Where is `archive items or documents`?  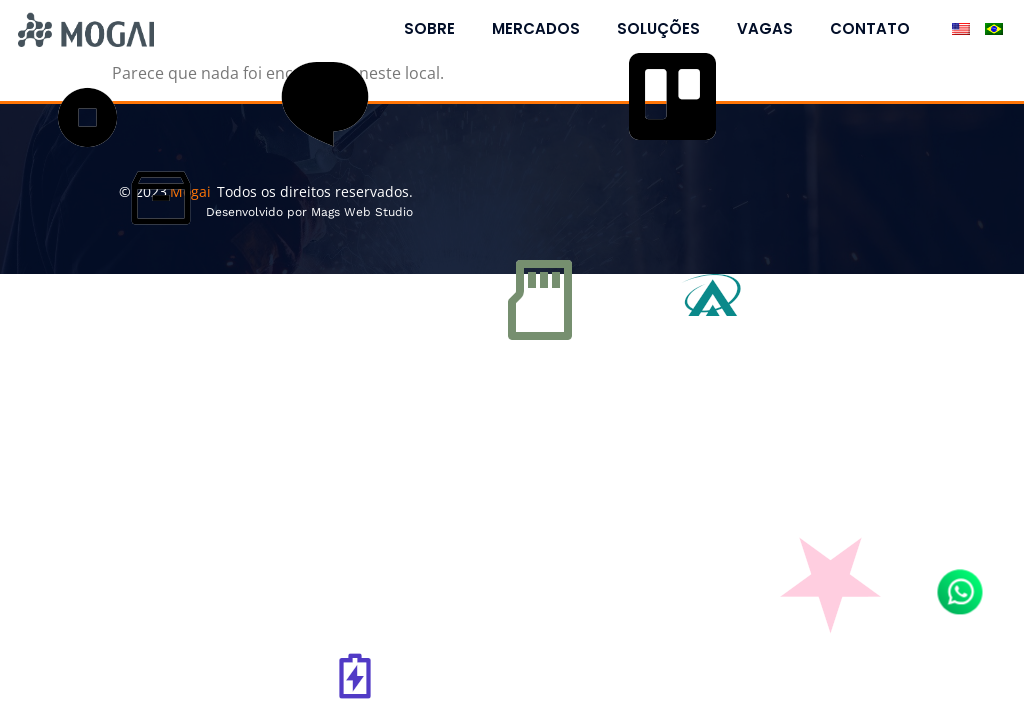
archive items or documents is located at coordinates (161, 198).